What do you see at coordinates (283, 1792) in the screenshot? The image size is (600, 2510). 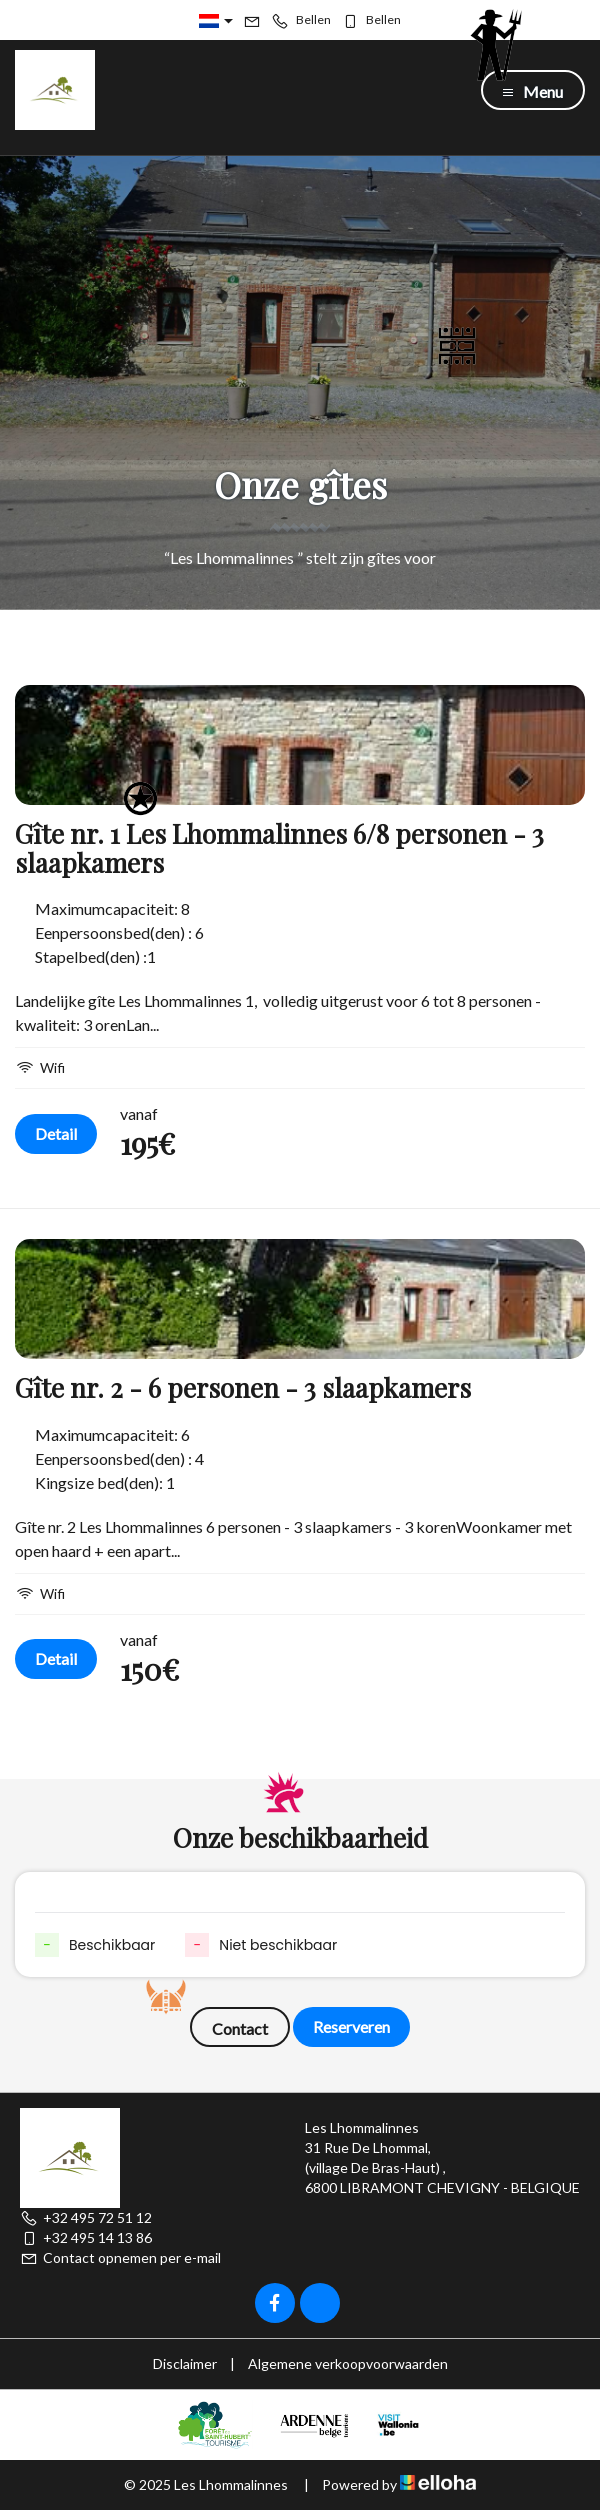 I see `indicates back pain or spinal discomfort` at bounding box center [283, 1792].